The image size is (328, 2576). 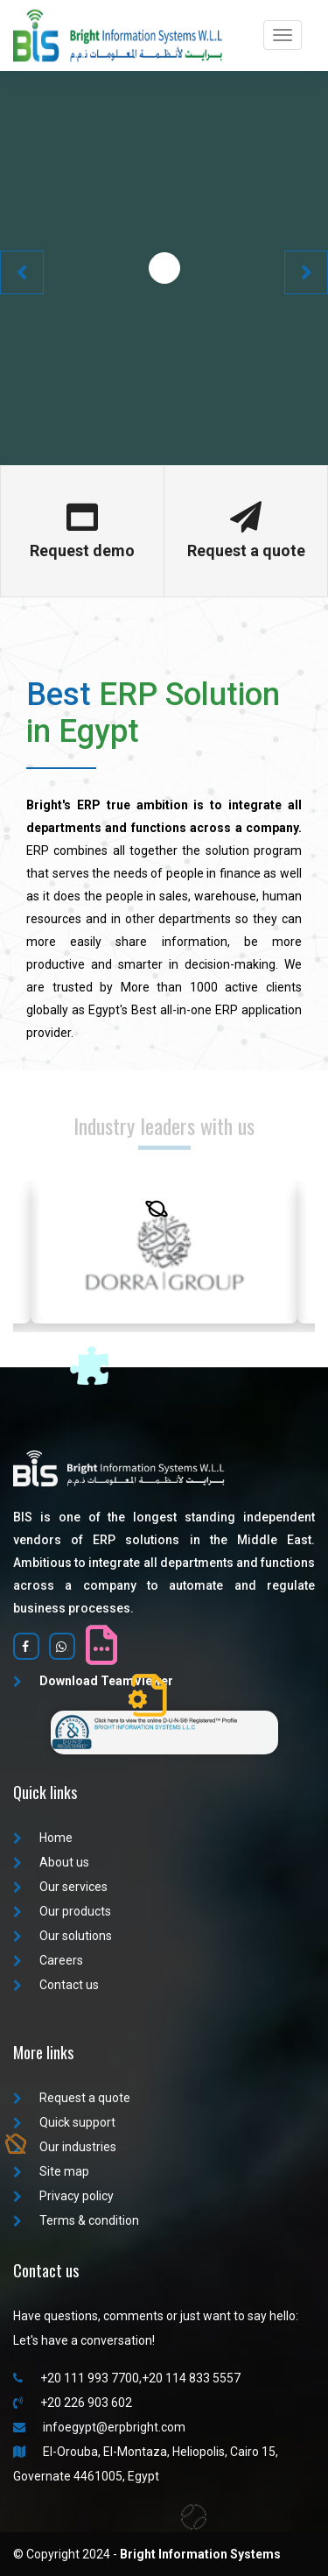 I want to click on view file details or more options, so click(x=101, y=1645).